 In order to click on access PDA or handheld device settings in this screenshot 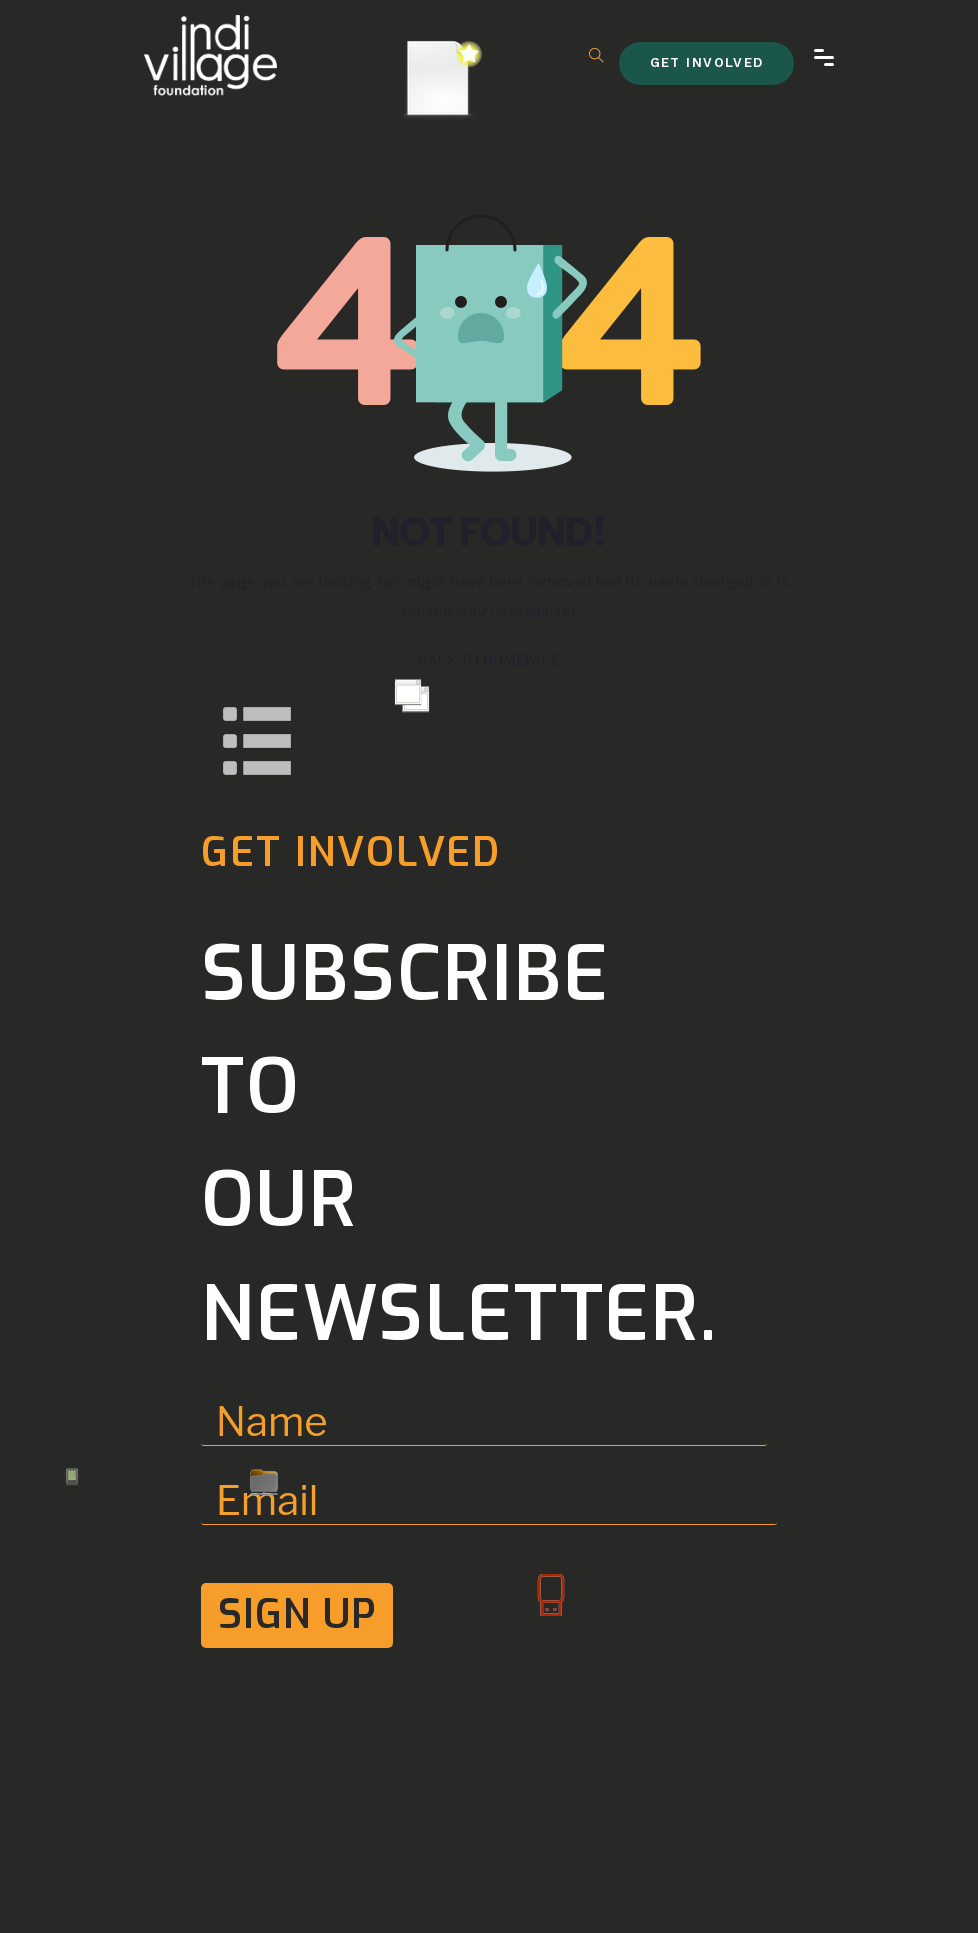, I will do `click(72, 1477)`.